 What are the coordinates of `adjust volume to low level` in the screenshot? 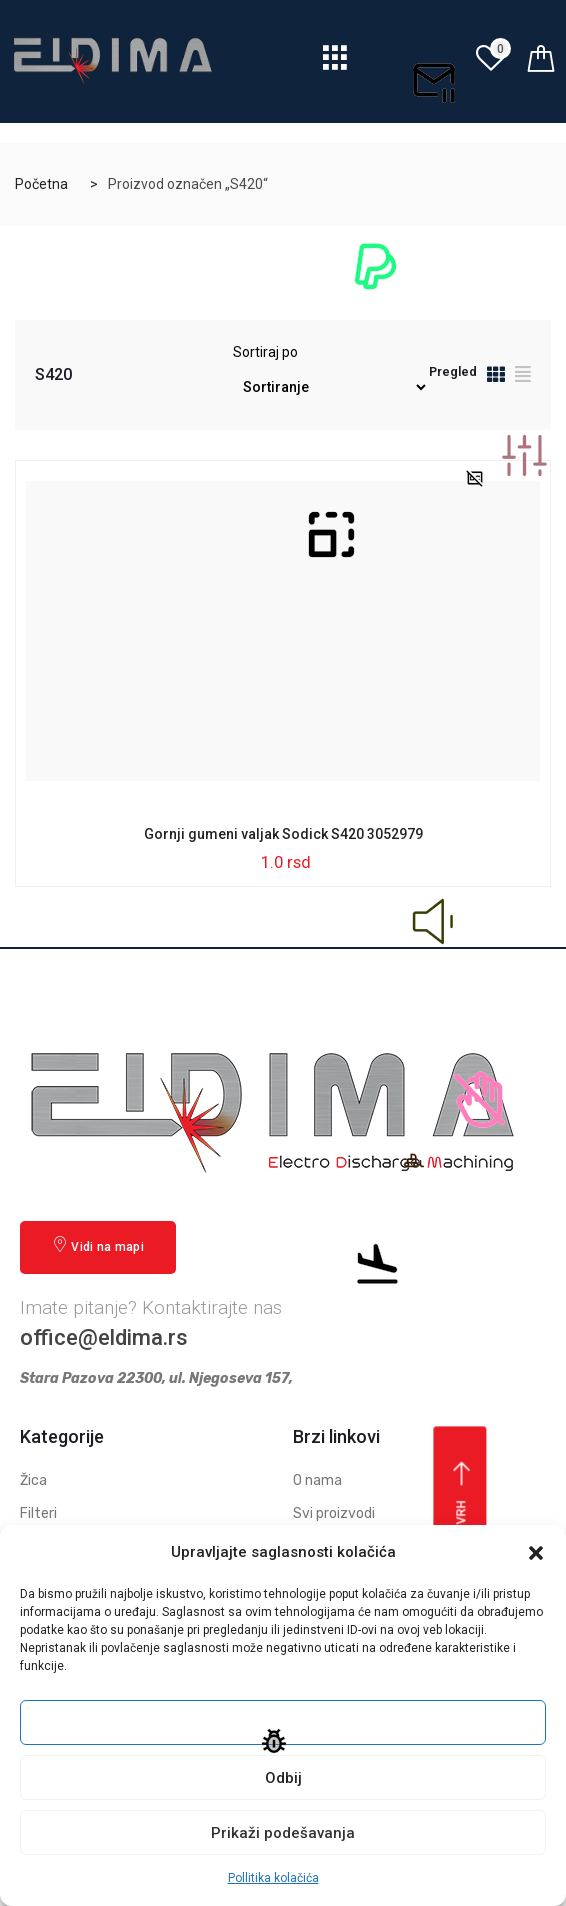 It's located at (435, 921).